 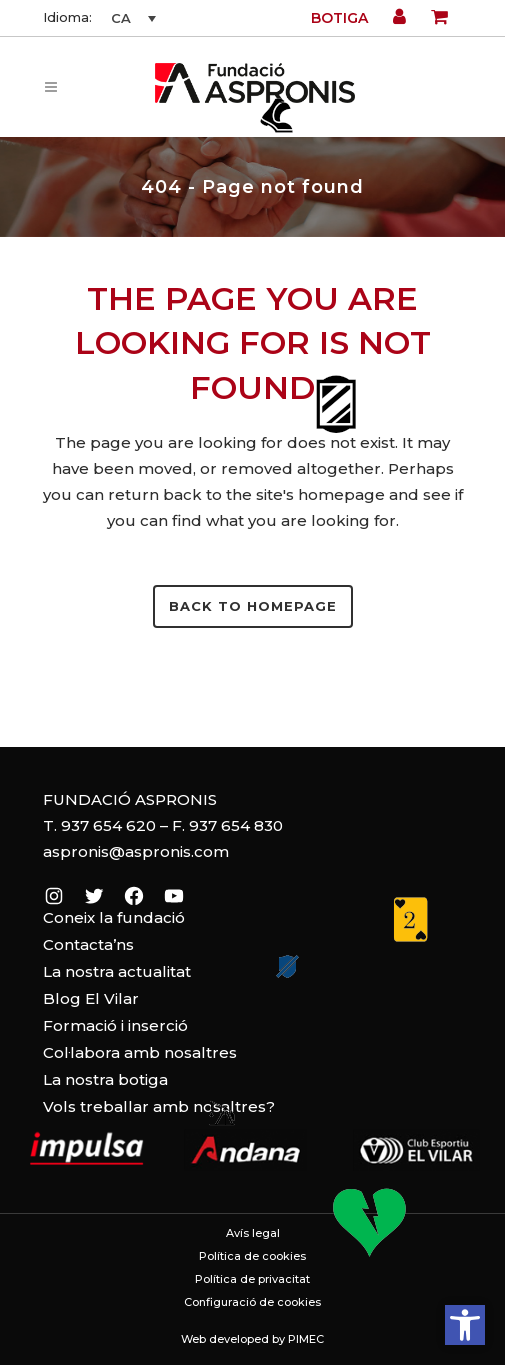 I want to click on indicates a dislike or negative reaction, so click(x=369, y=1222).